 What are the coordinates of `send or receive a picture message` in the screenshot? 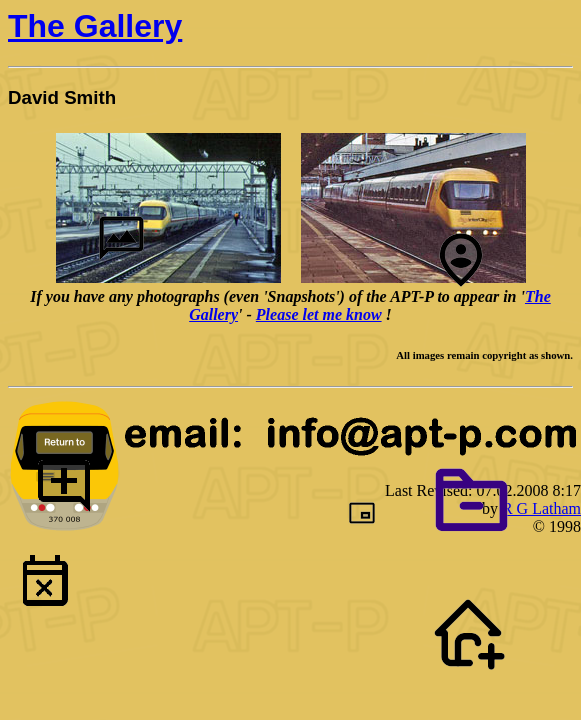 It's located at (121, 238).